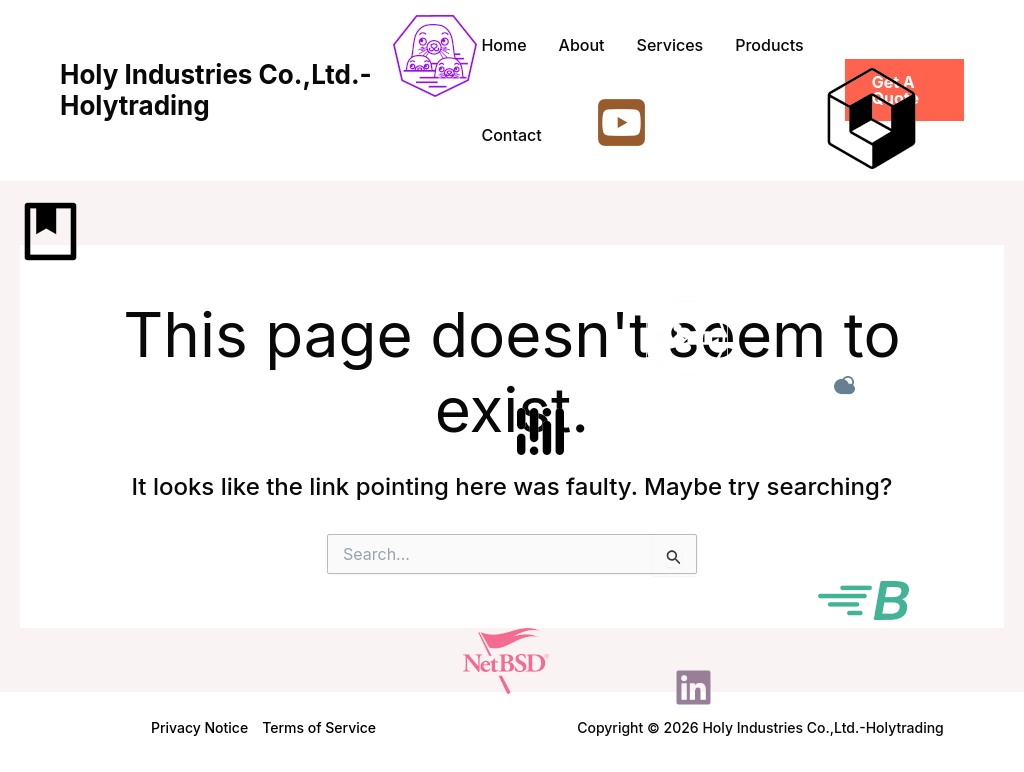 The image size is (1024, 772). I want to click on view bookmarked file, so click(50, 231).